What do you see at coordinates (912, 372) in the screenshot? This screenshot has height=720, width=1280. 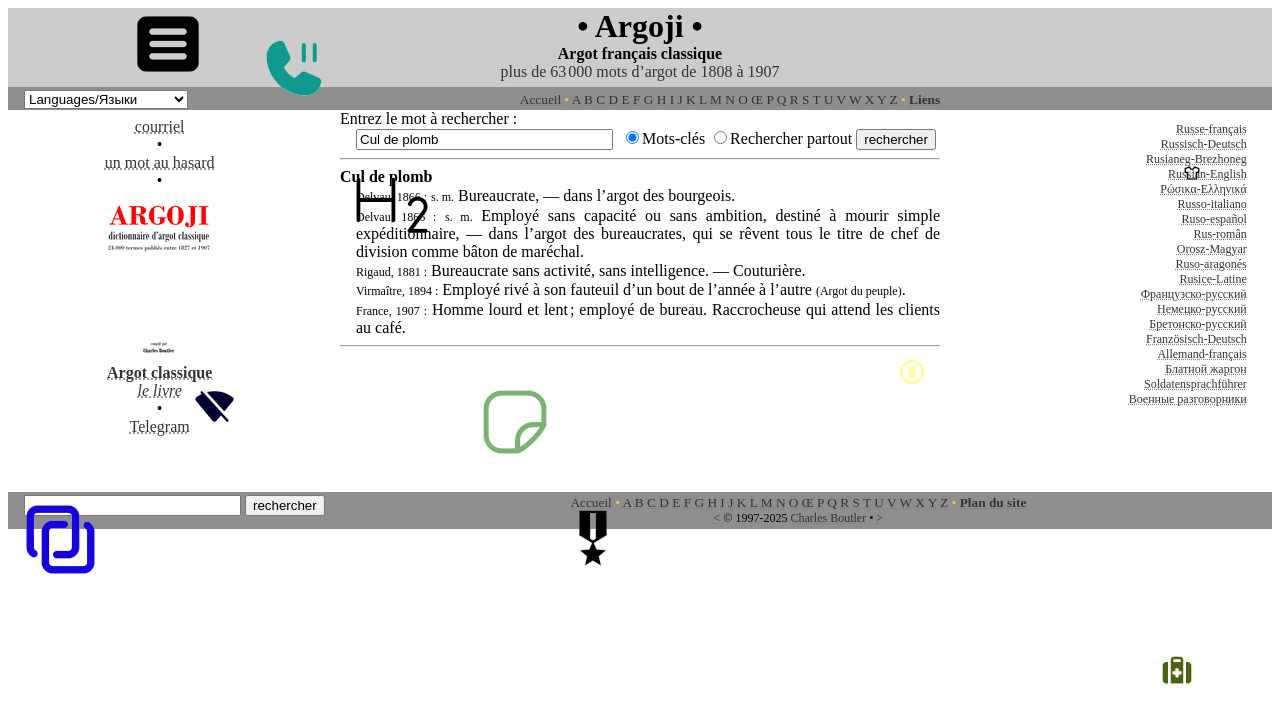 I see `indicates step 8 in a multi-step process` at bounding box center [912, 372].